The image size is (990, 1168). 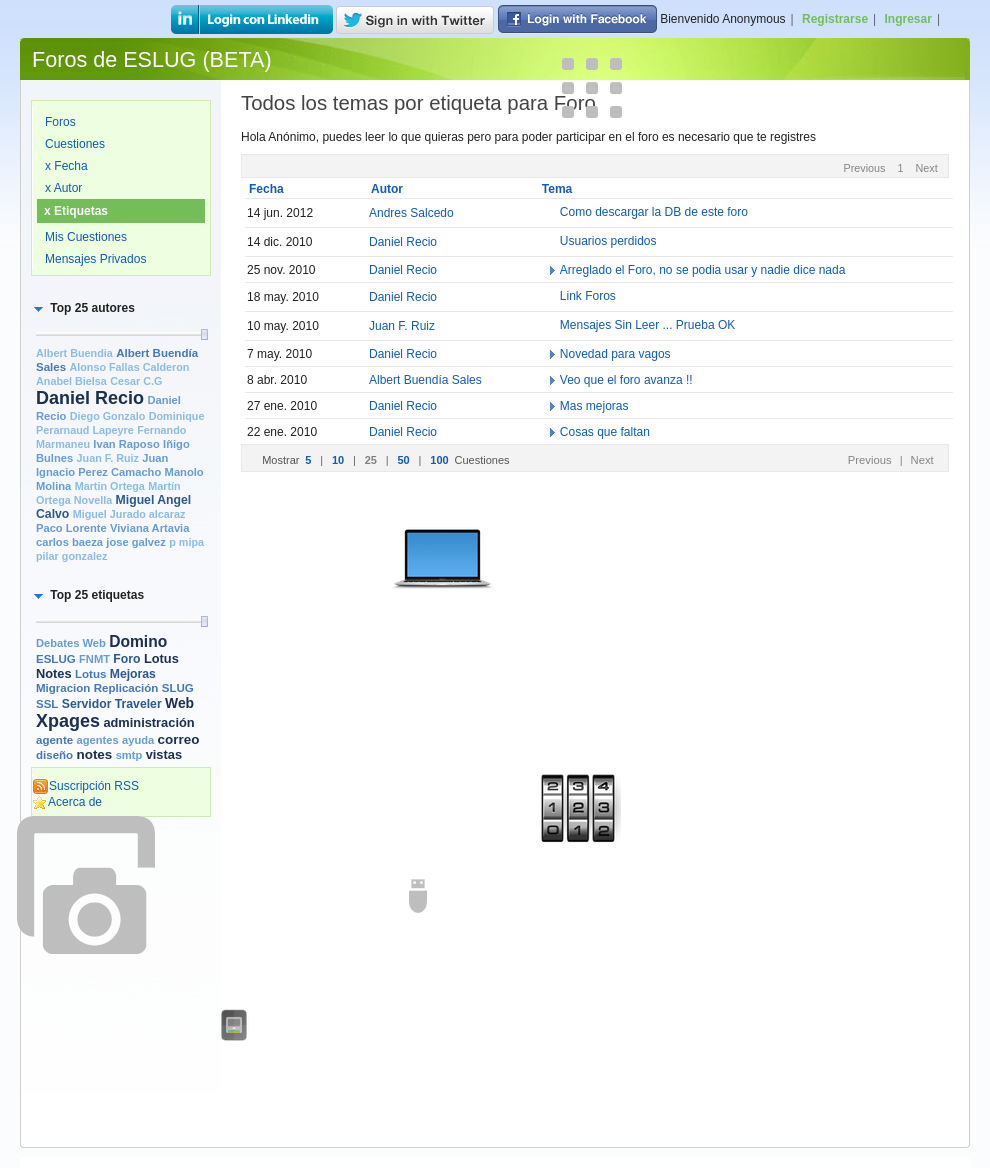 What do you see at coordinates (86, 885) in the screenshot?
I see `take a screenshot` at bounding box center [86, 885].